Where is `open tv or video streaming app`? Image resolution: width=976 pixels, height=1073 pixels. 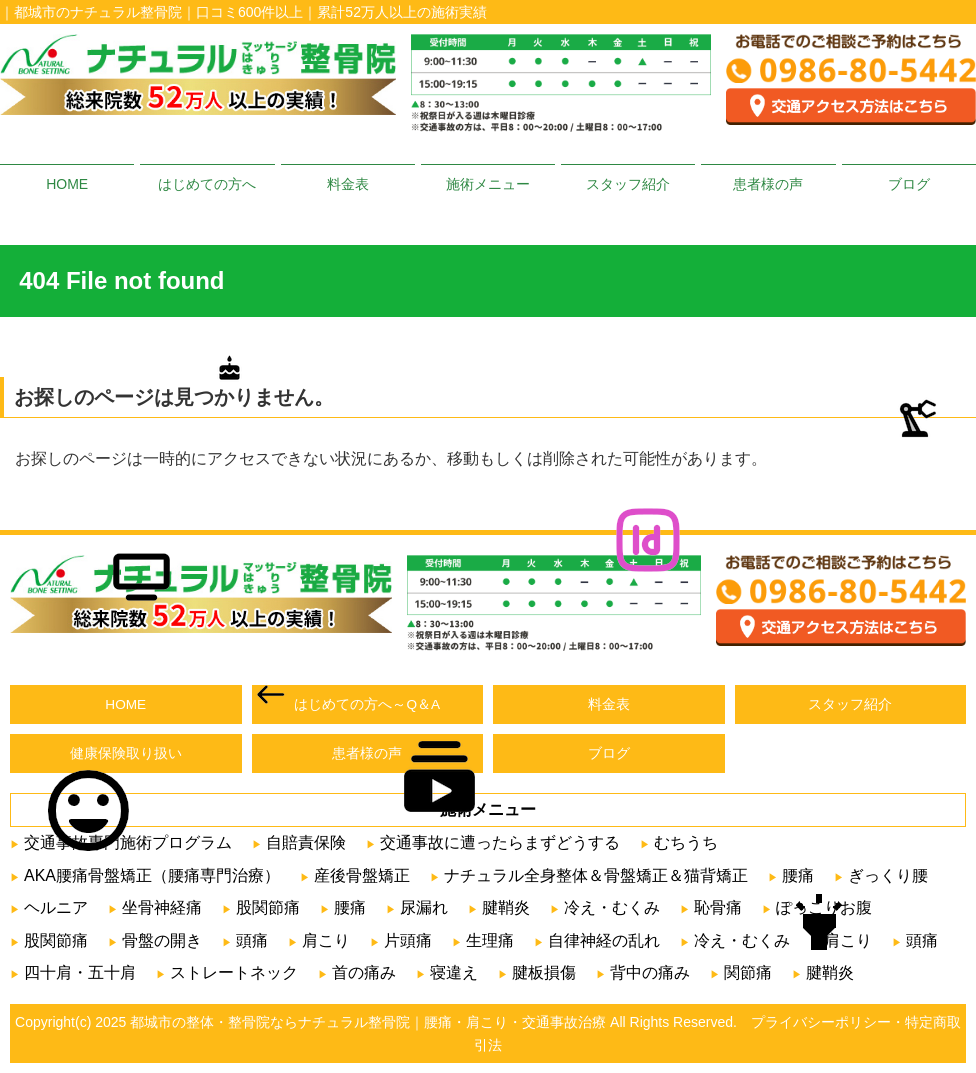
open tv or video streaming app is located at coordinates (141, 575).